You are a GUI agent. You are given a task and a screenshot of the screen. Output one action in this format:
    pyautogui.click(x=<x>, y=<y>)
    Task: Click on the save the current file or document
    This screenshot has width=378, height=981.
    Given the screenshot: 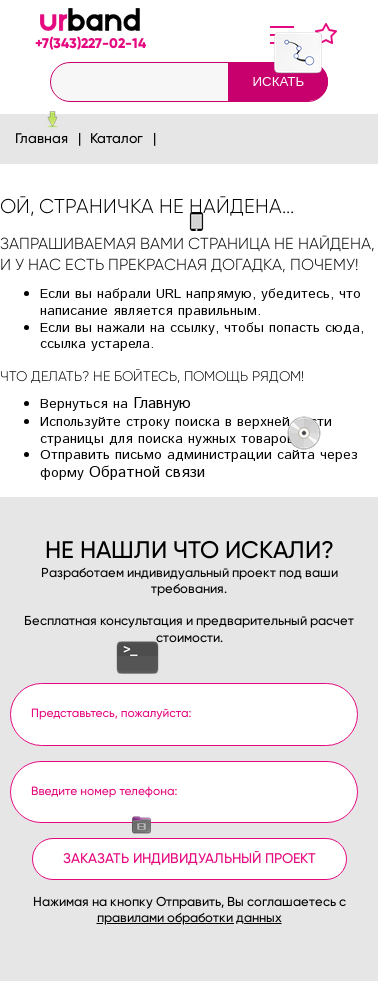 What is the action you would take?
    pyautogui.click(x=52, y=119)
    